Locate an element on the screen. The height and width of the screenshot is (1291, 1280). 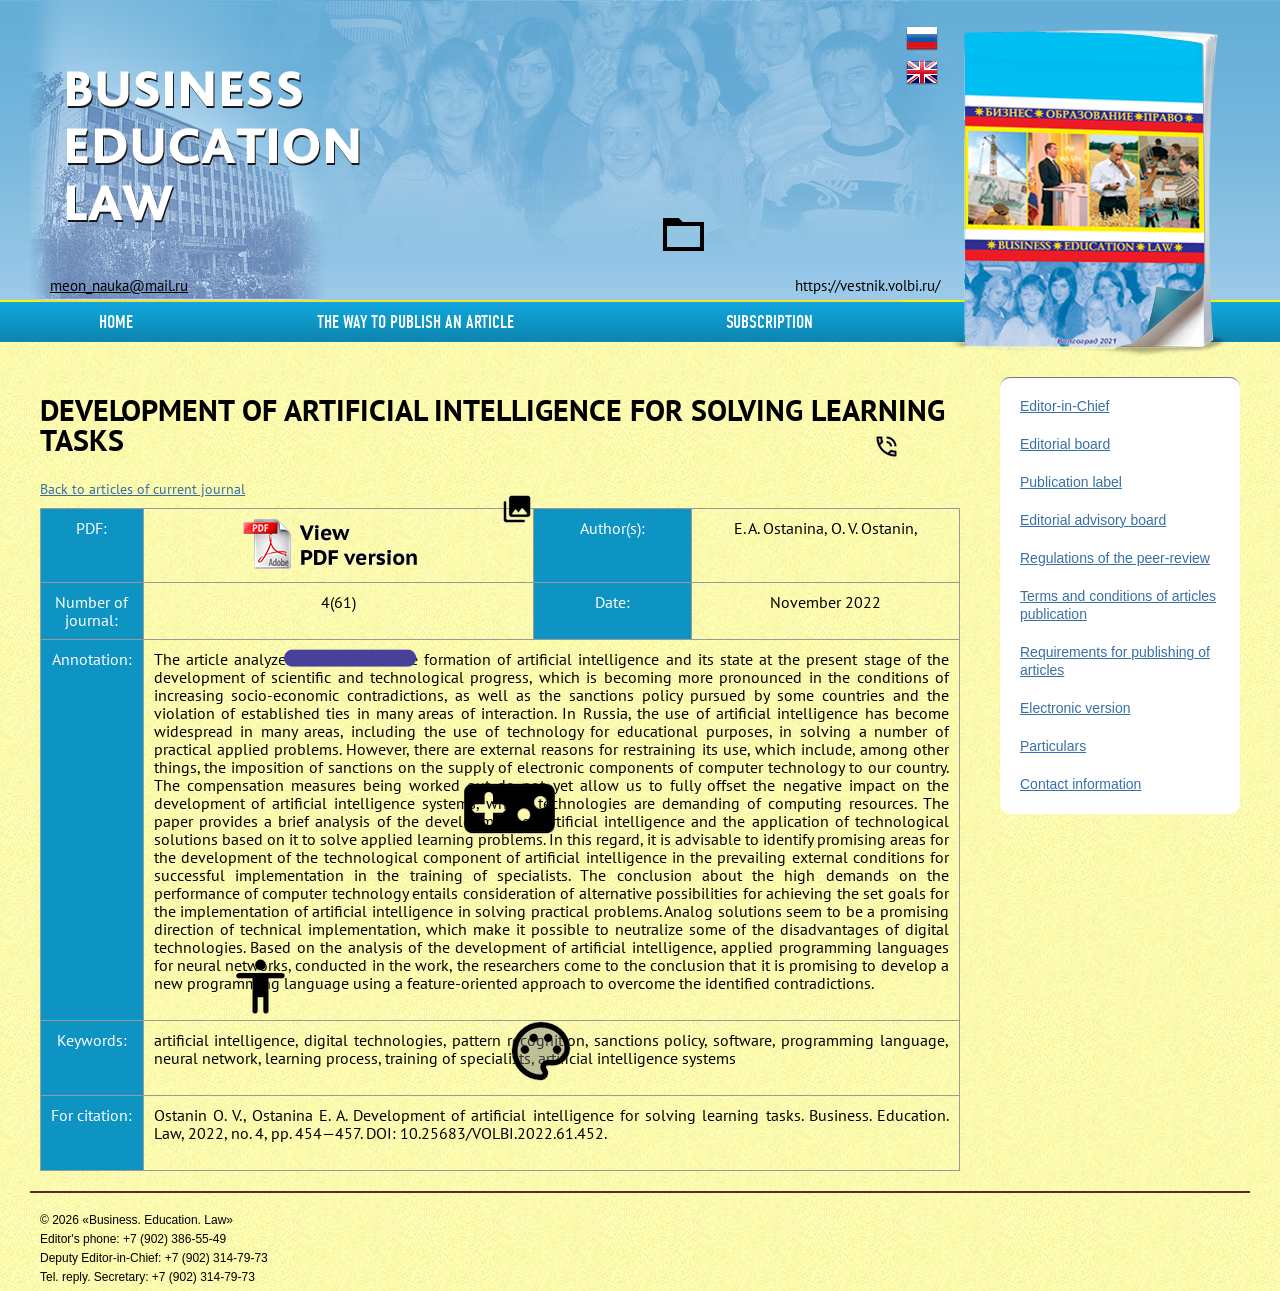
access your photo library is located at coordinates (517, 509).